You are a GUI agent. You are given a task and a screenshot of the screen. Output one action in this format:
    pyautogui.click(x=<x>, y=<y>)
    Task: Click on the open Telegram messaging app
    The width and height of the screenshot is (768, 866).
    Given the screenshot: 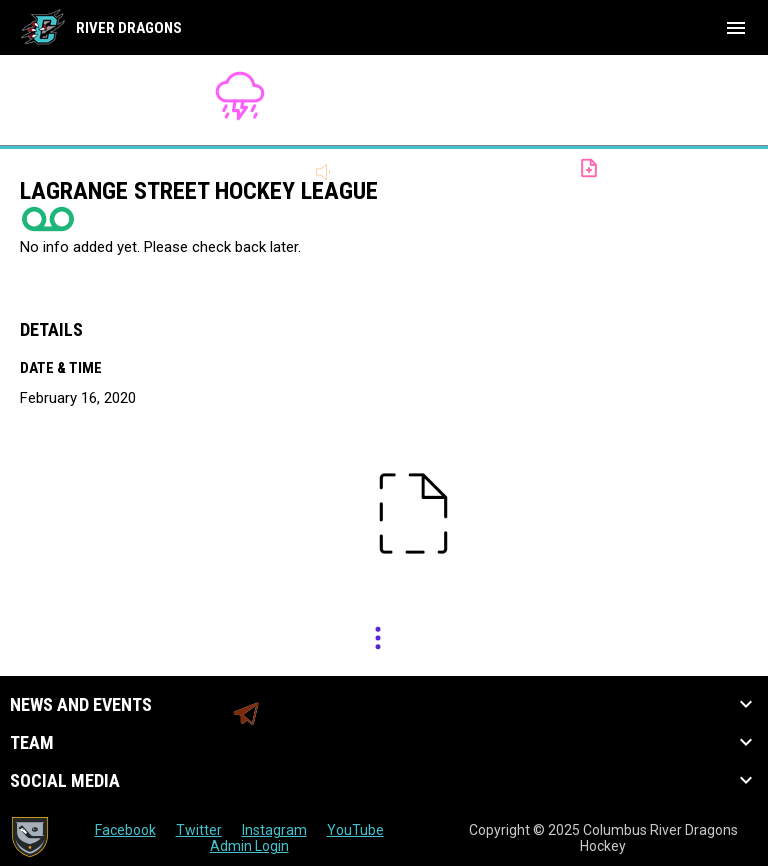 What is the action you would take?
    pyautogui.click(x=247, y=714)
    